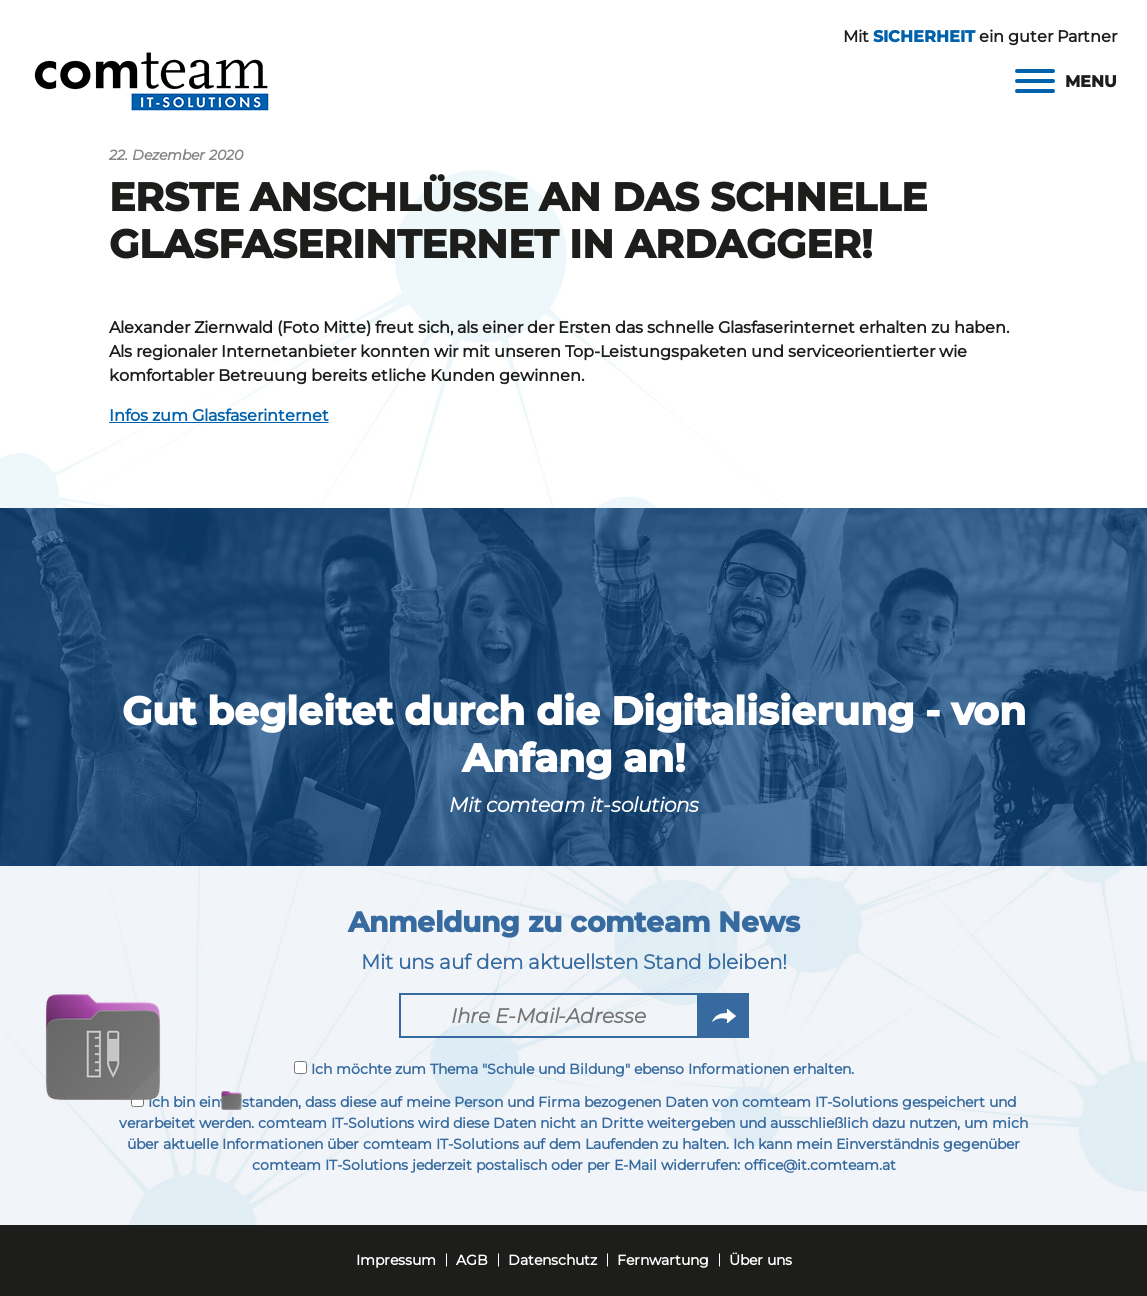 Image resolution: width=1147 pixels, height=1296 pixels. What do you see at coordinates (231, 1100) in the screenshot?
I see `open folder to view contents` at bounding box center [231, 1100].